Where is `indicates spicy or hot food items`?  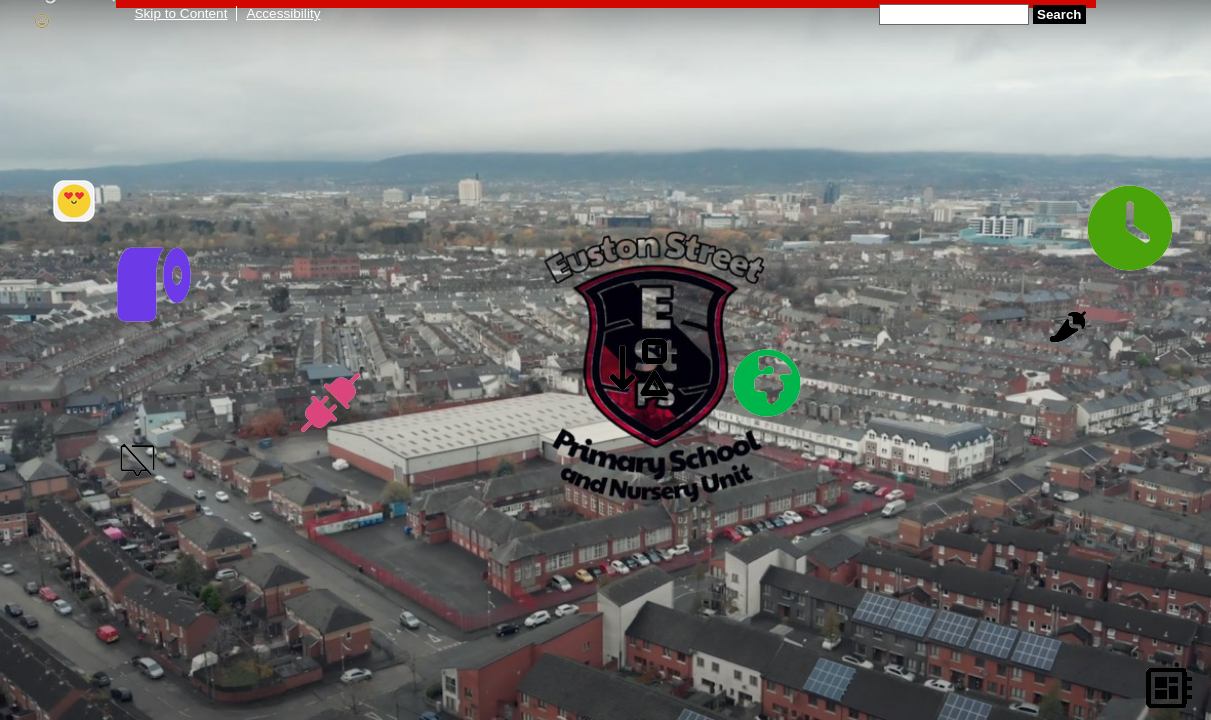 indicates spicy or hot food items is located at coordinates (1068, 327).